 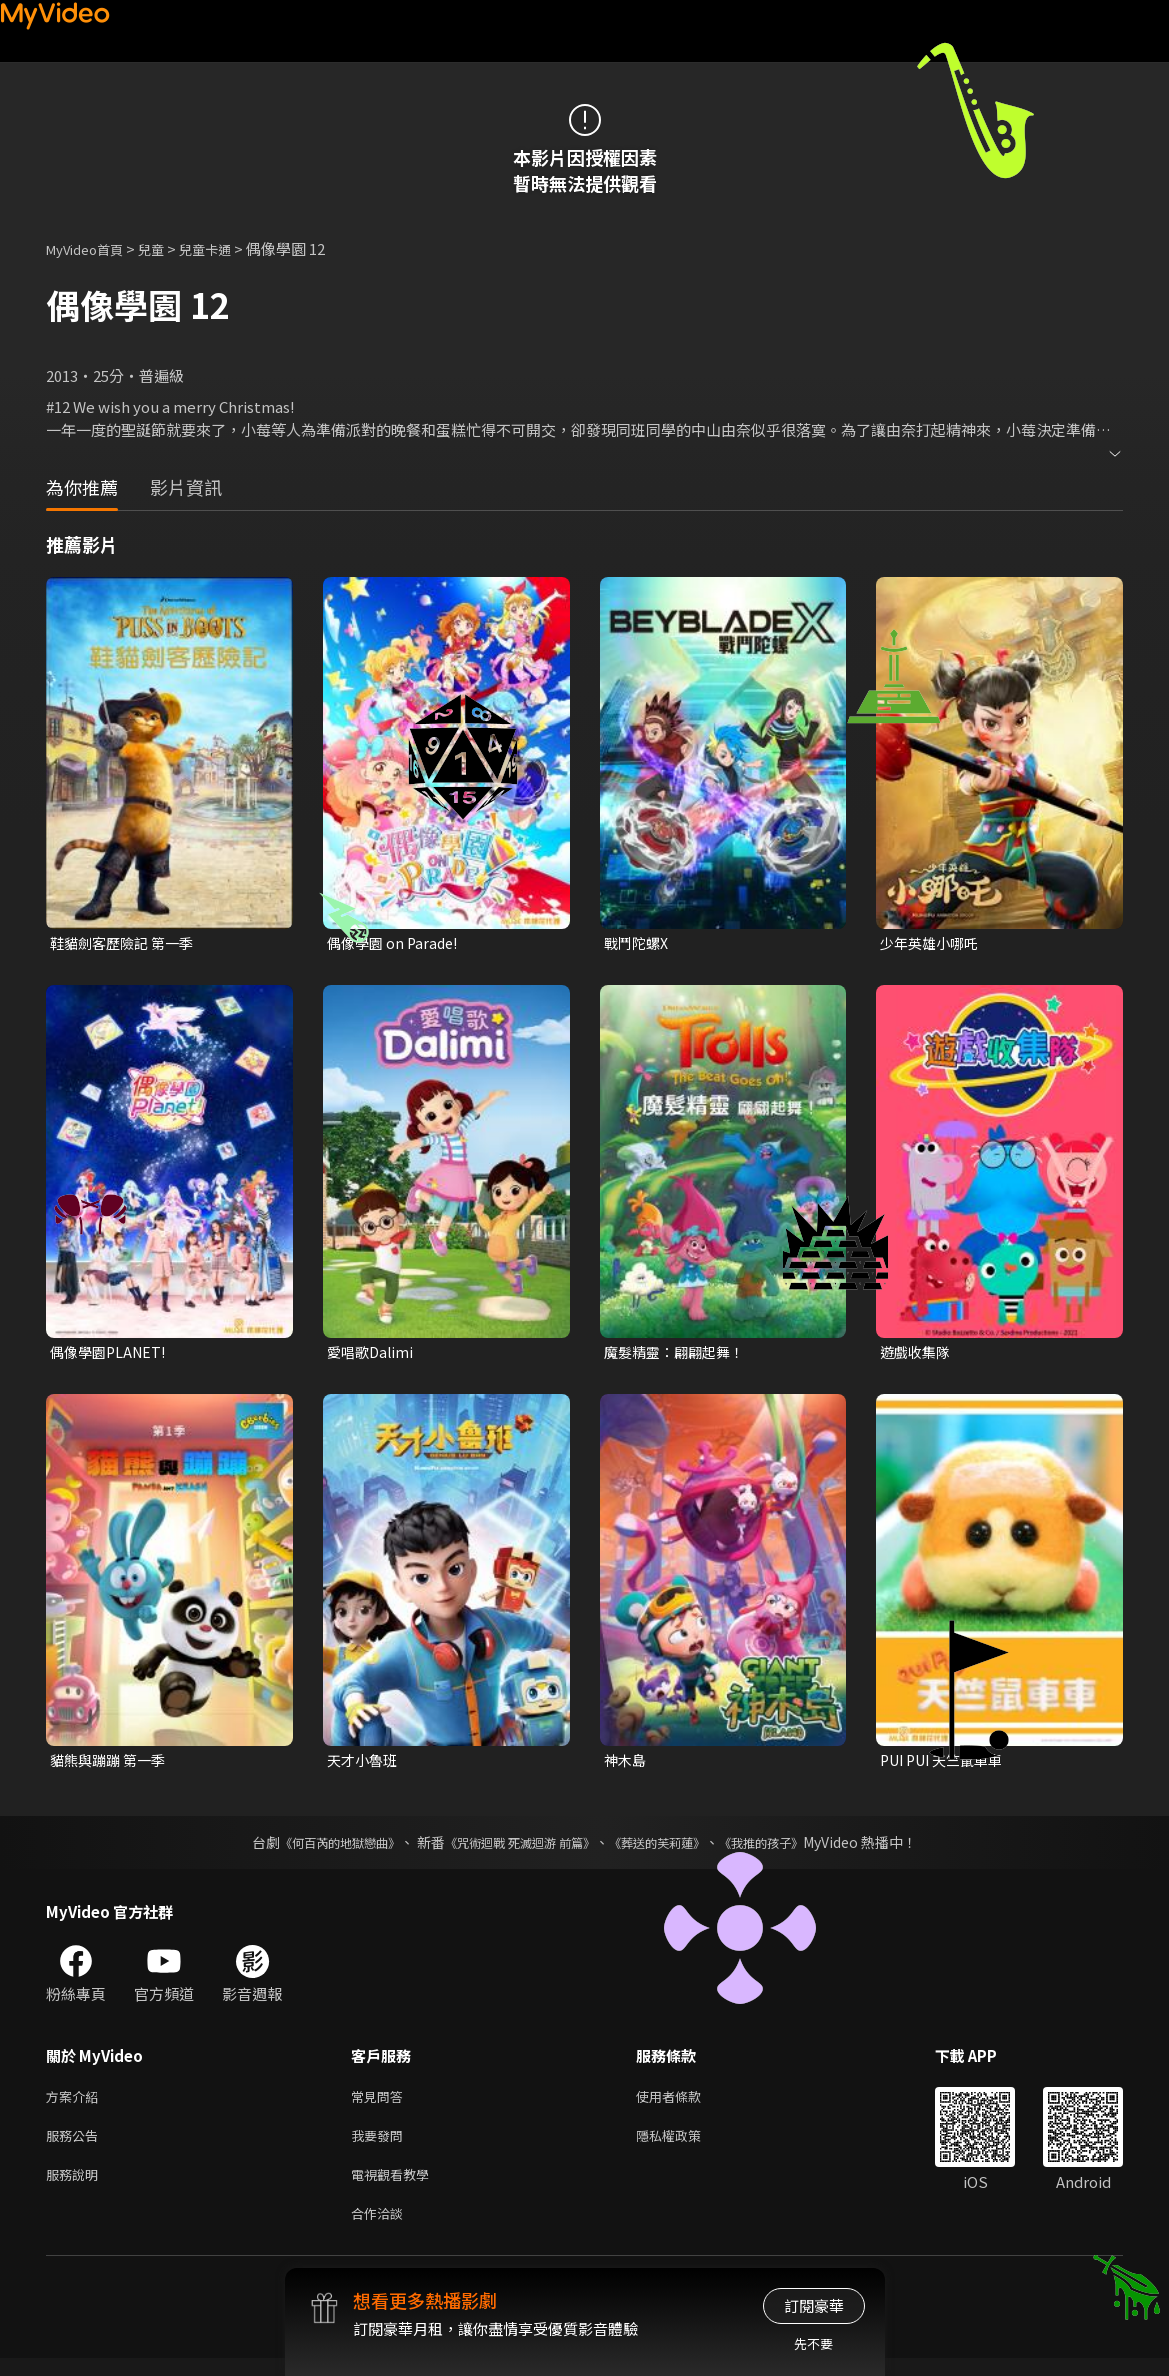 What do you see at coordinates (969, 1690) in the screenshot?
I see `access golf or mini-golf game` at bounding box center [969, 1690].